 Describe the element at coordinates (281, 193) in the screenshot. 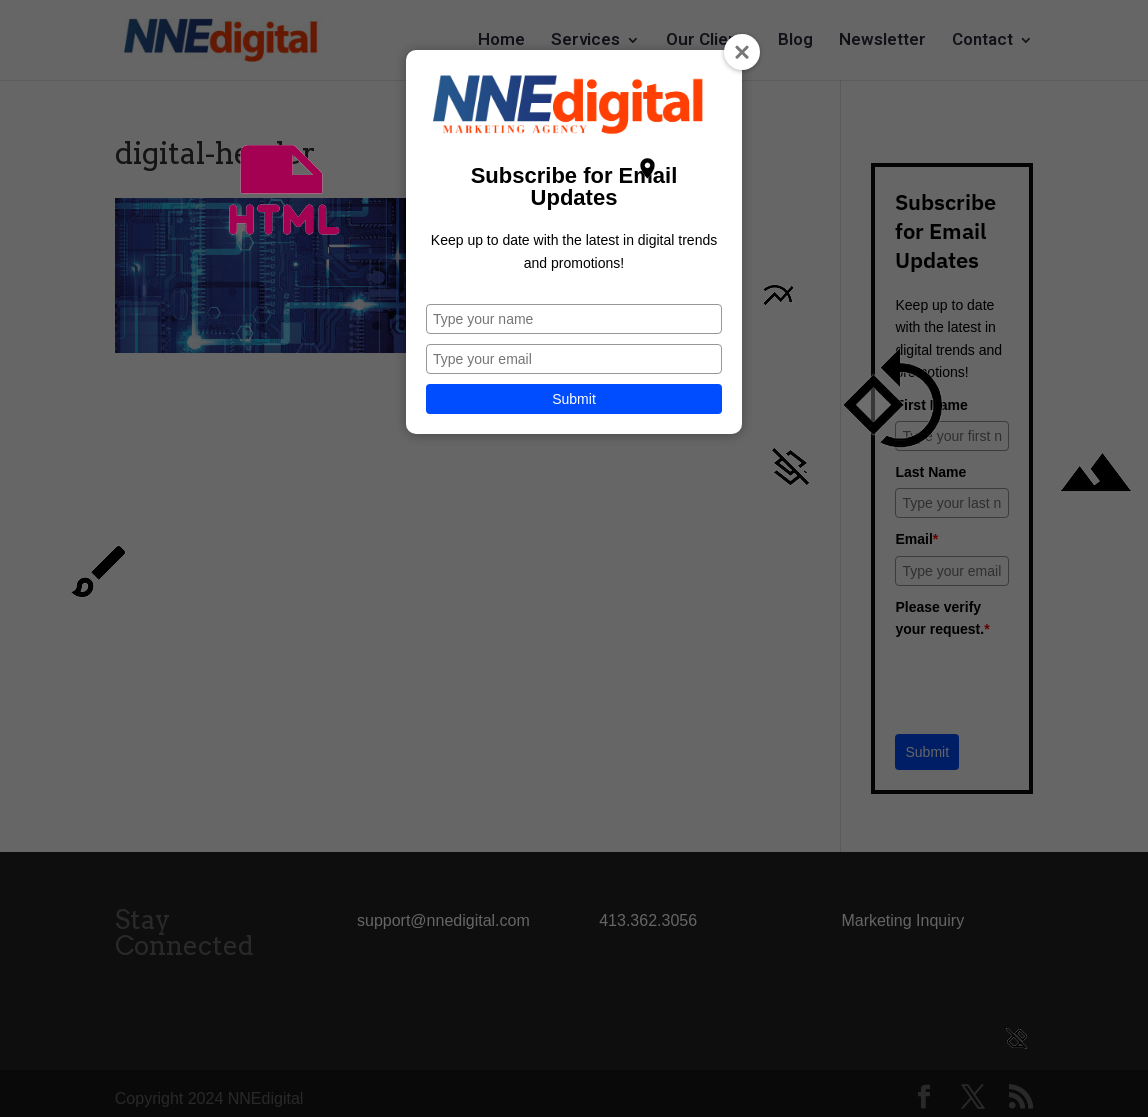

I see `view or open an HTML file` at that location.